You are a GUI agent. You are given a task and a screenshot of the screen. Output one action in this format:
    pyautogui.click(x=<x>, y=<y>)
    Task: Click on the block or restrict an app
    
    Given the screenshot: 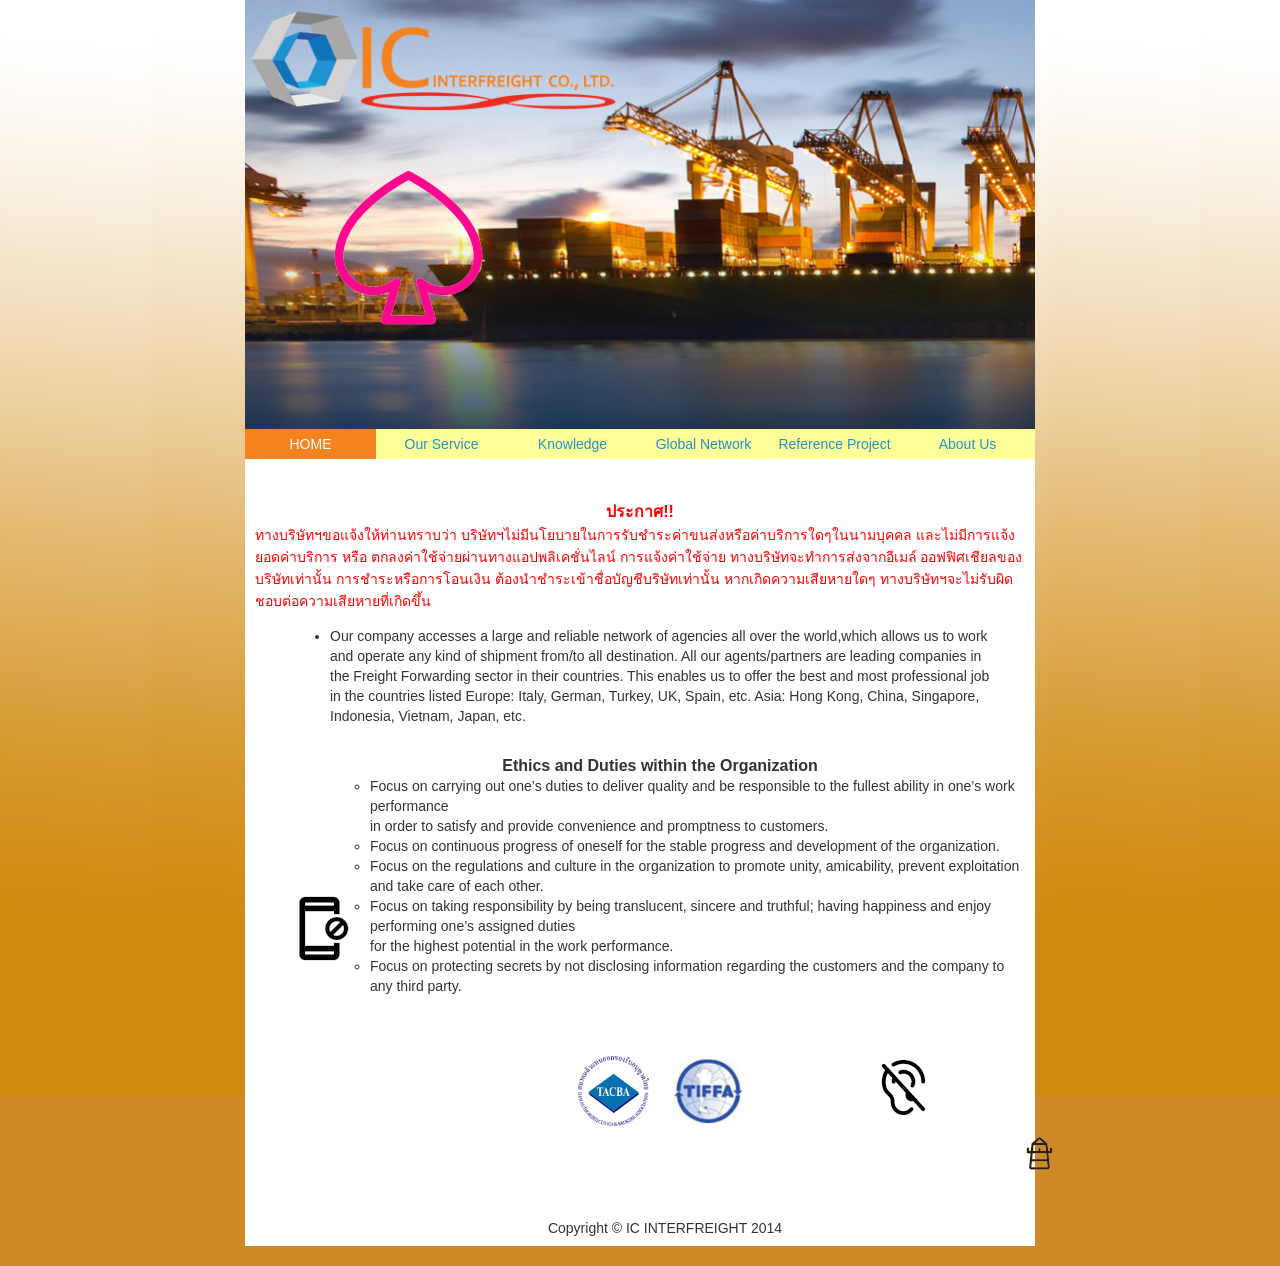 What is the action you would take?
    pyautogui.click(x=319, y=928)
    